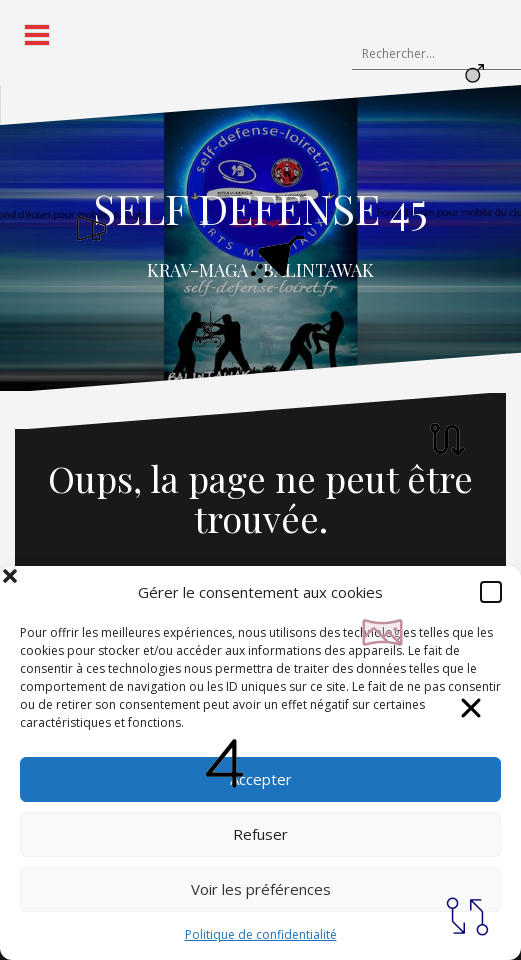 This screenshot has width=521, height=960. Describe the element at coordinates (90, 229) in the screenshot. I see `make an announcement` at that location.